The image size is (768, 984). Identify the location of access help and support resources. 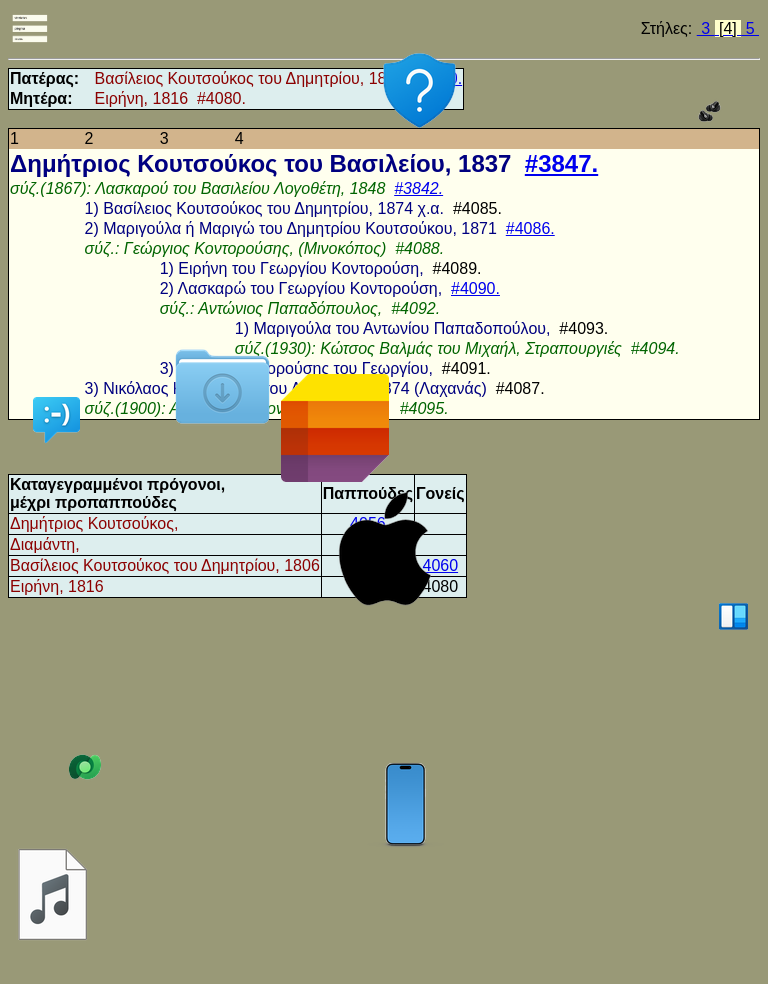
(419, 90).